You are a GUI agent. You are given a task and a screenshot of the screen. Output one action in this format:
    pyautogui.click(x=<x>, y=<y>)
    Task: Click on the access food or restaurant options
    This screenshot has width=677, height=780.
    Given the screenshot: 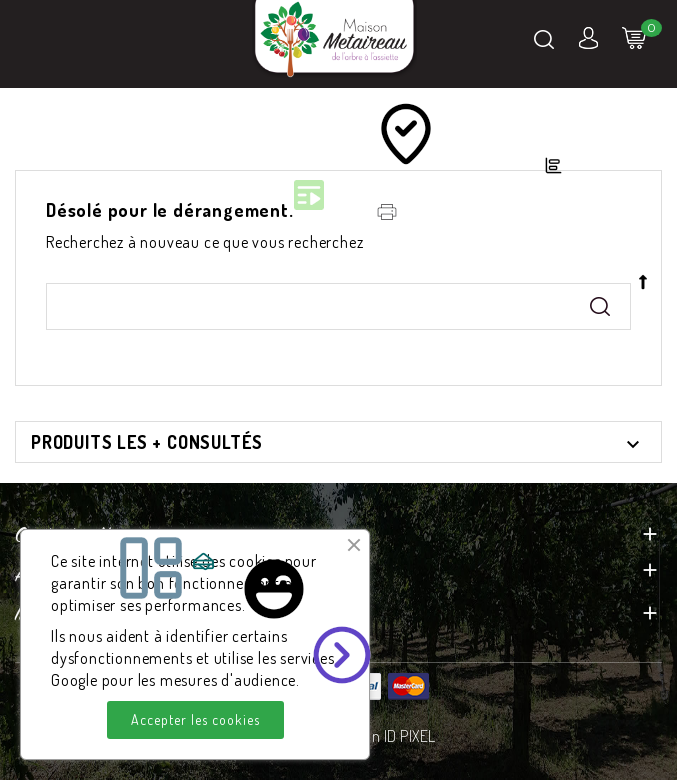 What is the action you would take?
    pyautogui.click(x=203, y=561)
    